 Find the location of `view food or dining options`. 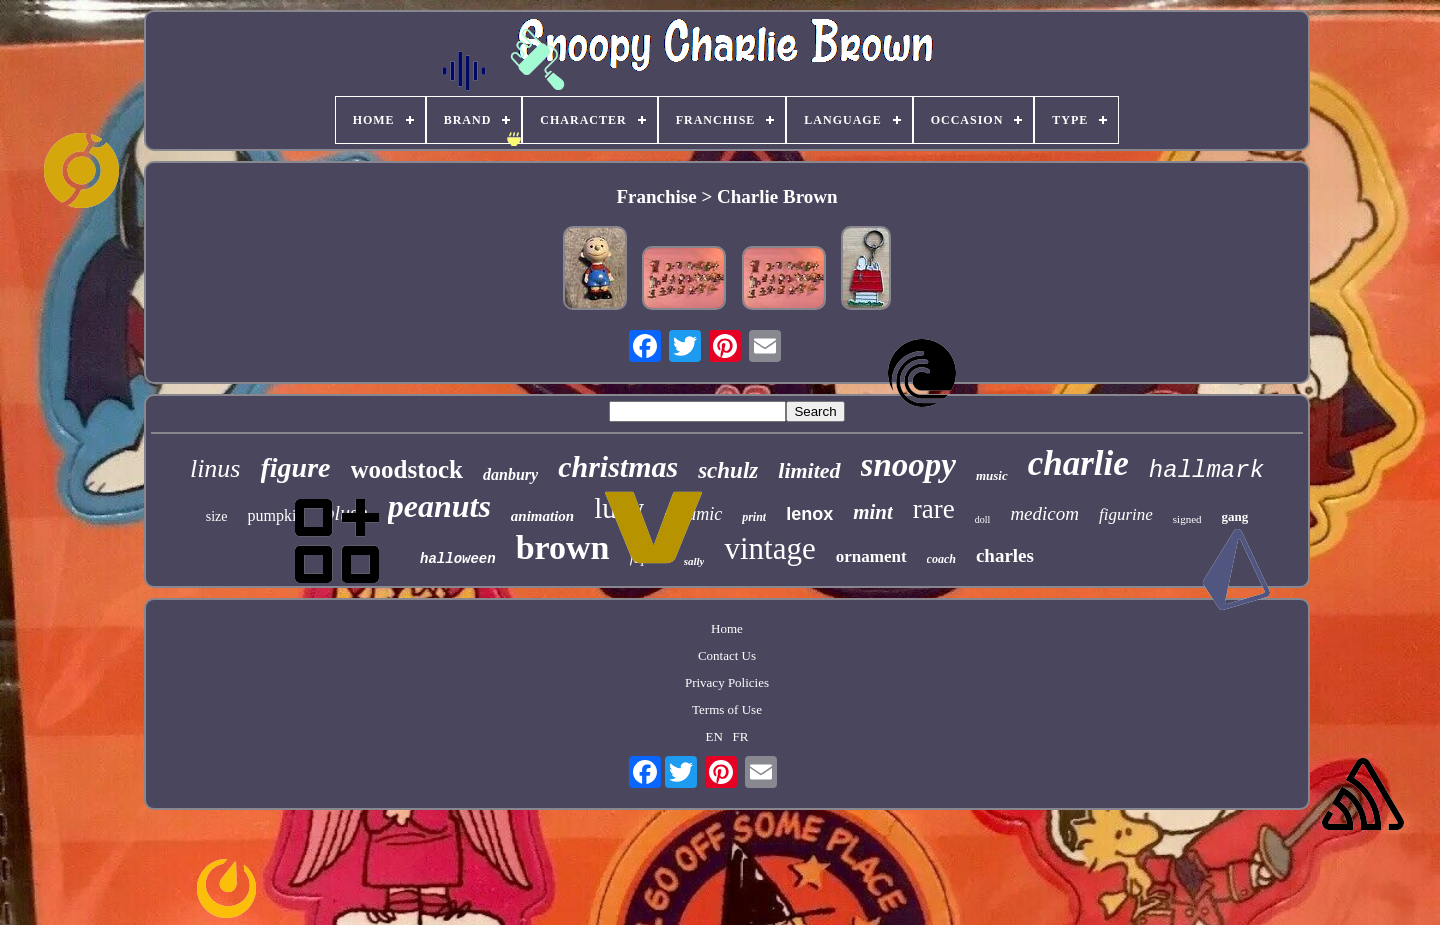

view food or dining options is located at coordinates (514, 140).